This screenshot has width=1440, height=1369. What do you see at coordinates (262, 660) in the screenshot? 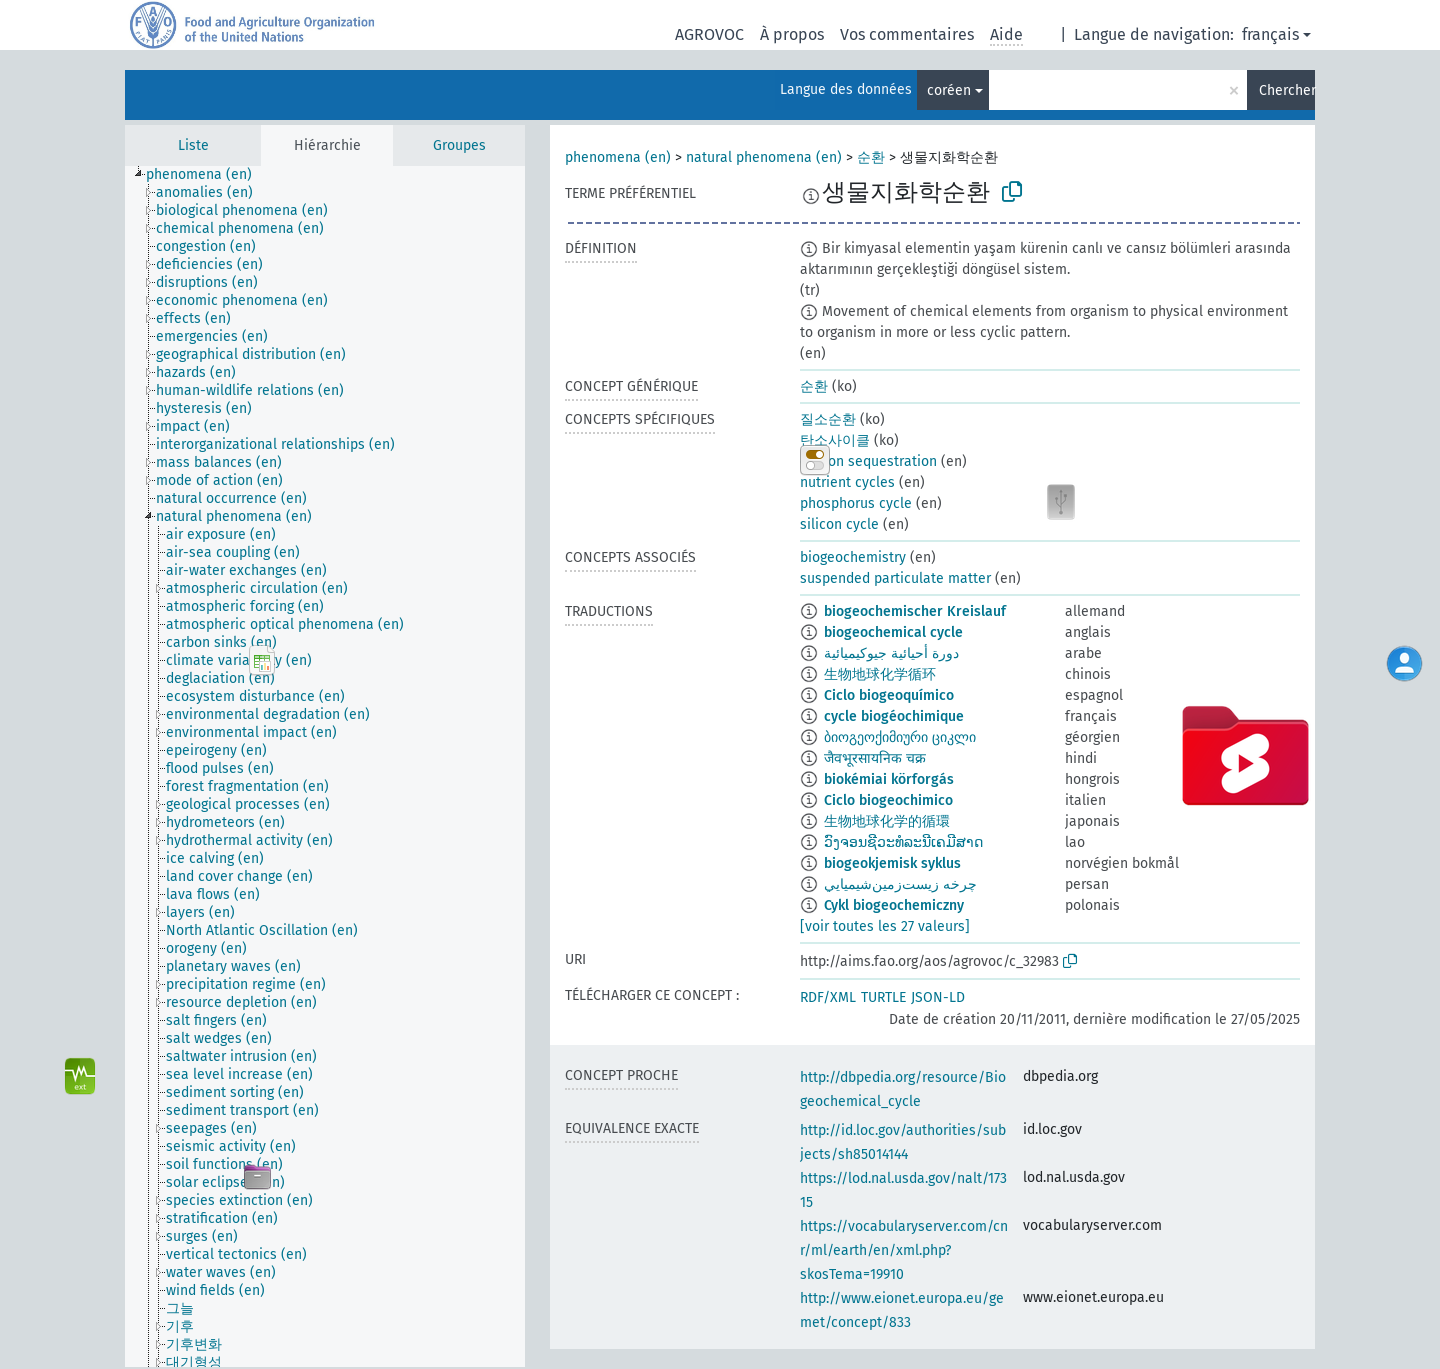
I see `openoffice calc spreadsheet file` at bounding box center [262, 660].